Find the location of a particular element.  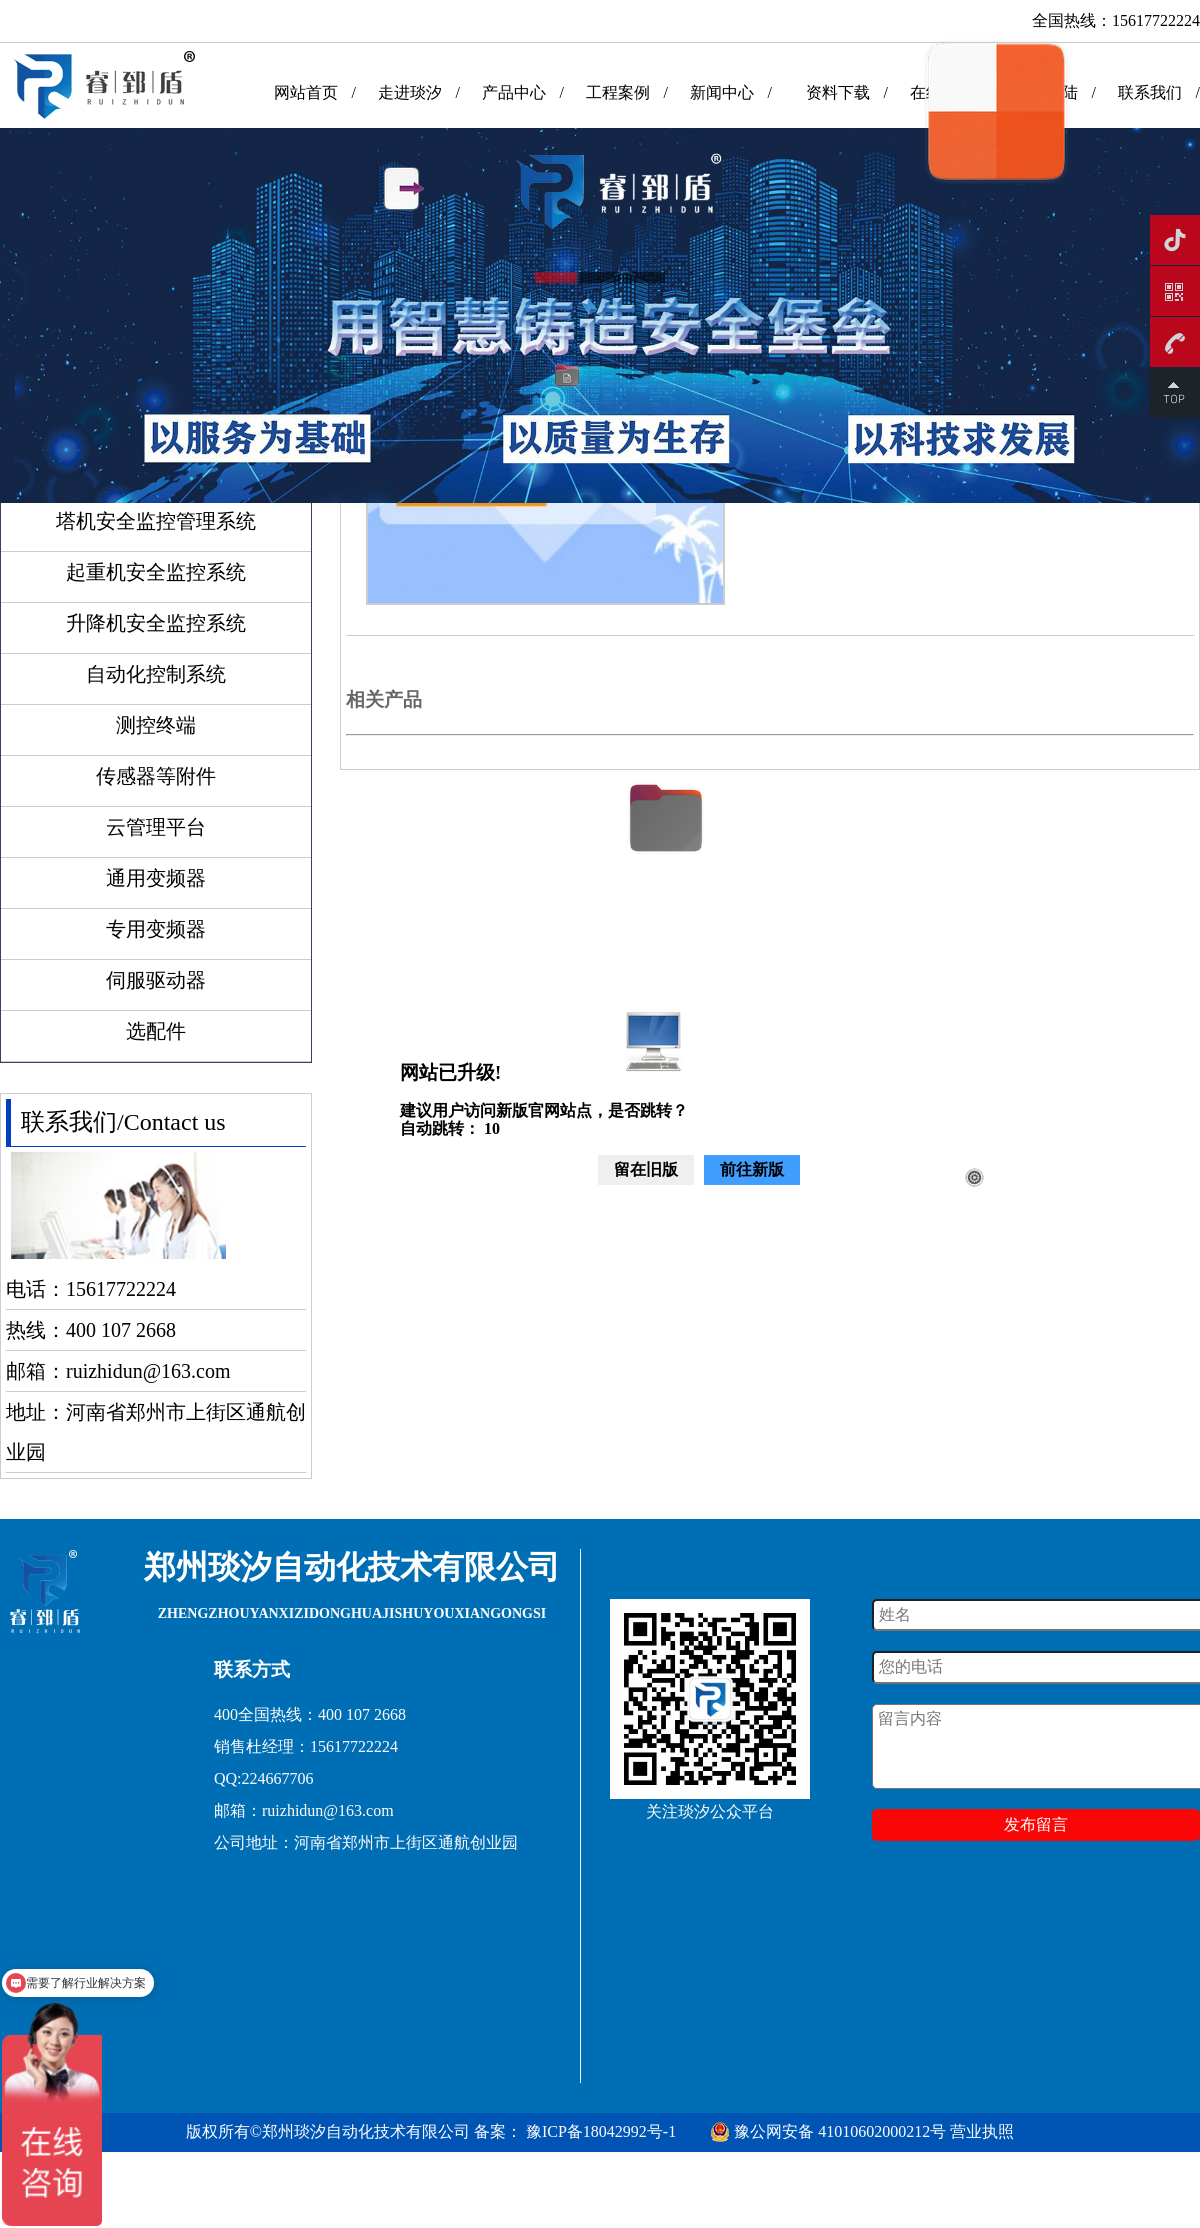

switch to the top-left workspace is located at coordinates (996, 111).